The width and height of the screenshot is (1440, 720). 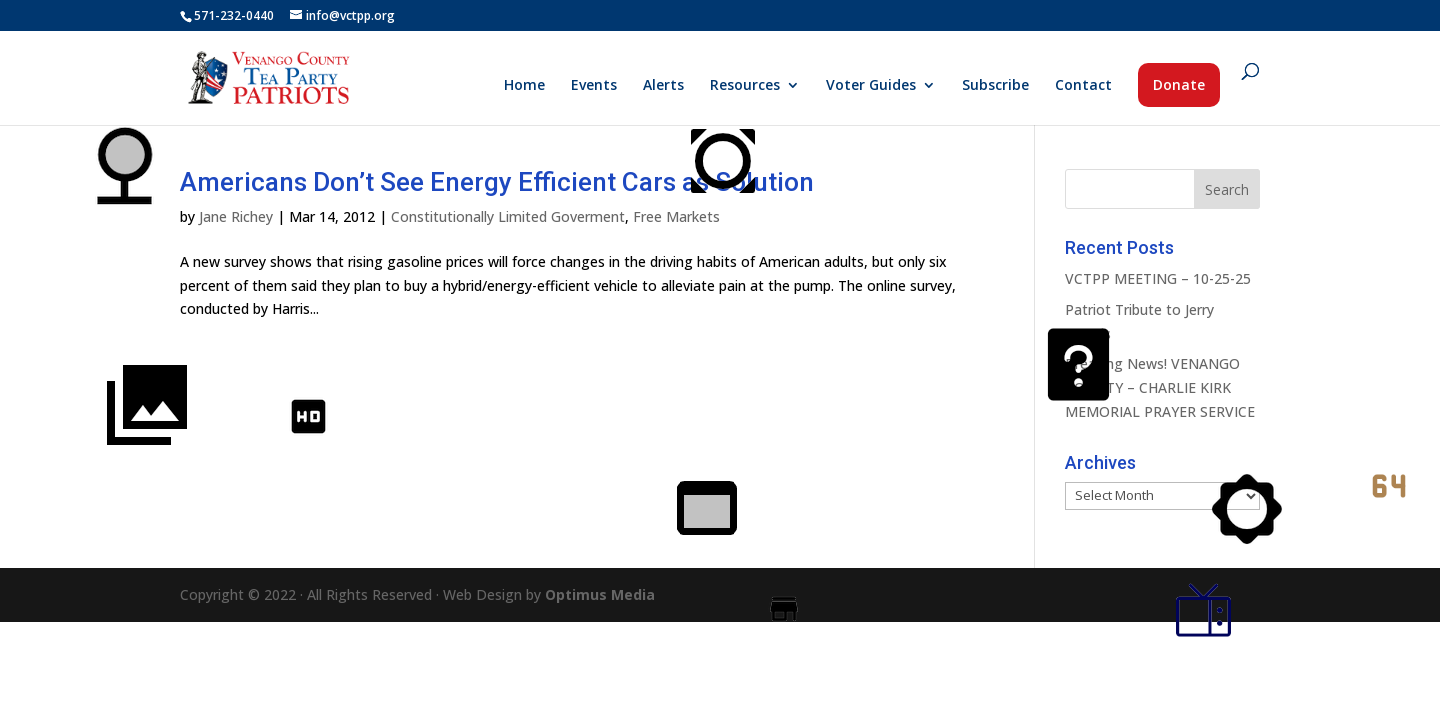 I want to click on open a web browser or web view, so click(x=707, y=508).